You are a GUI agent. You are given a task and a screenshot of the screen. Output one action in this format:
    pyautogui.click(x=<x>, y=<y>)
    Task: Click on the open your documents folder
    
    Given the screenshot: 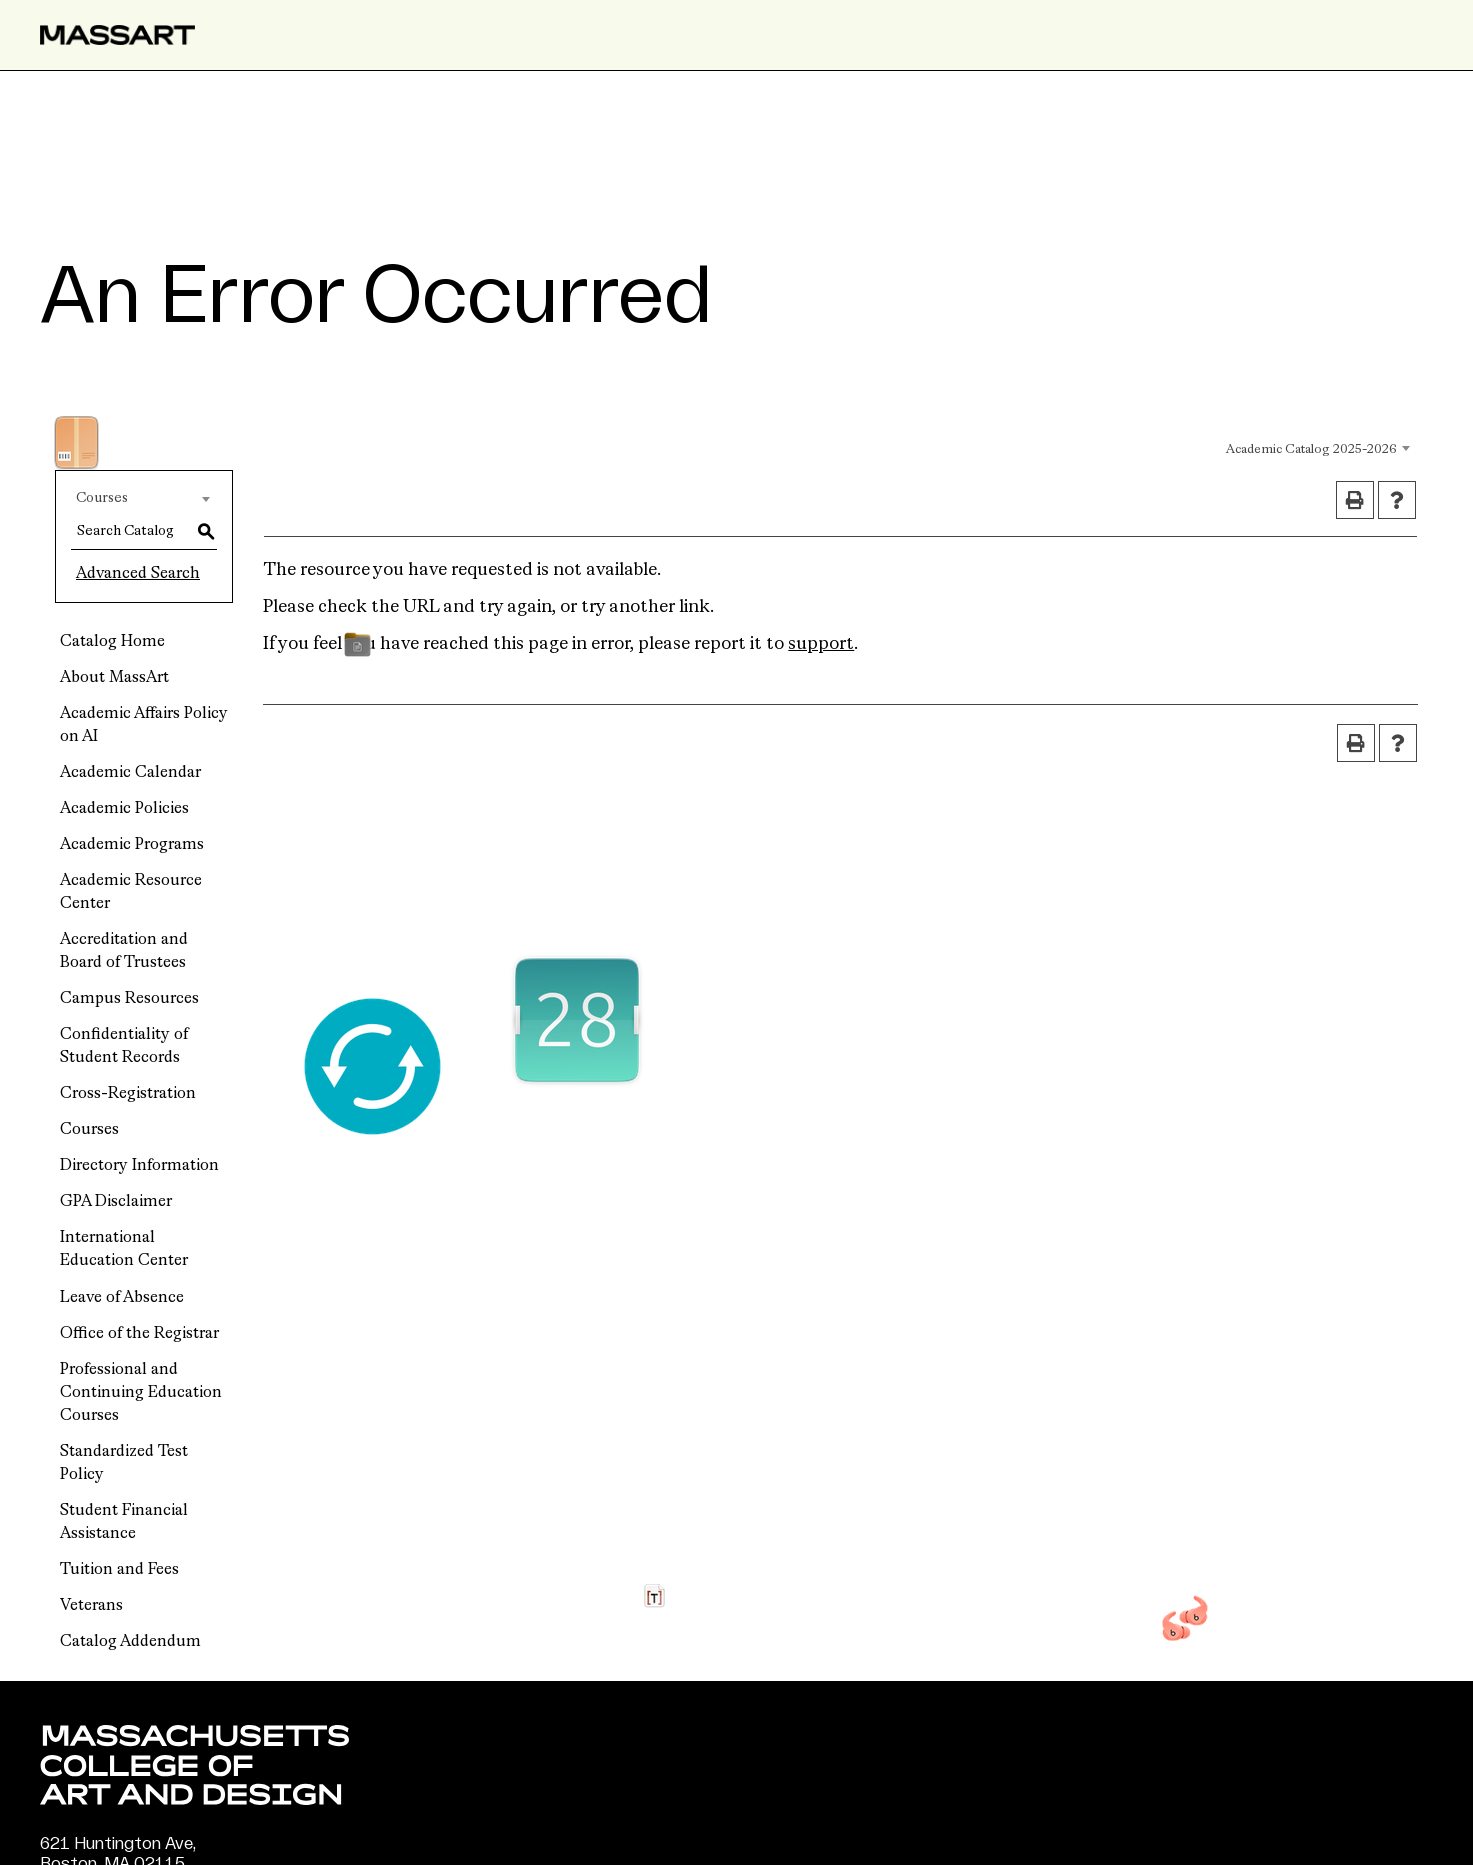 What is the action you would take?
    pyautogui.click(x=357, y=644)
    